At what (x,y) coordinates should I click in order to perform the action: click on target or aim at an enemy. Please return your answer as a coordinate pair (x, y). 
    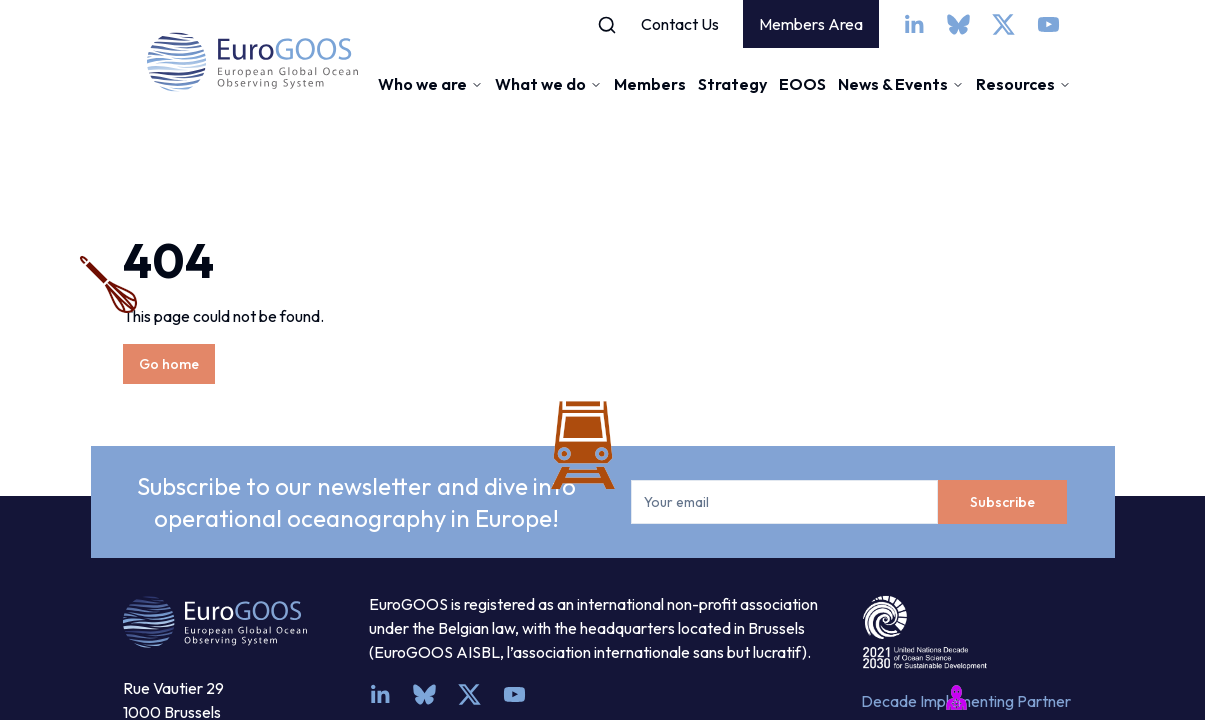
    Looking at the image, I should click on (956, 697).